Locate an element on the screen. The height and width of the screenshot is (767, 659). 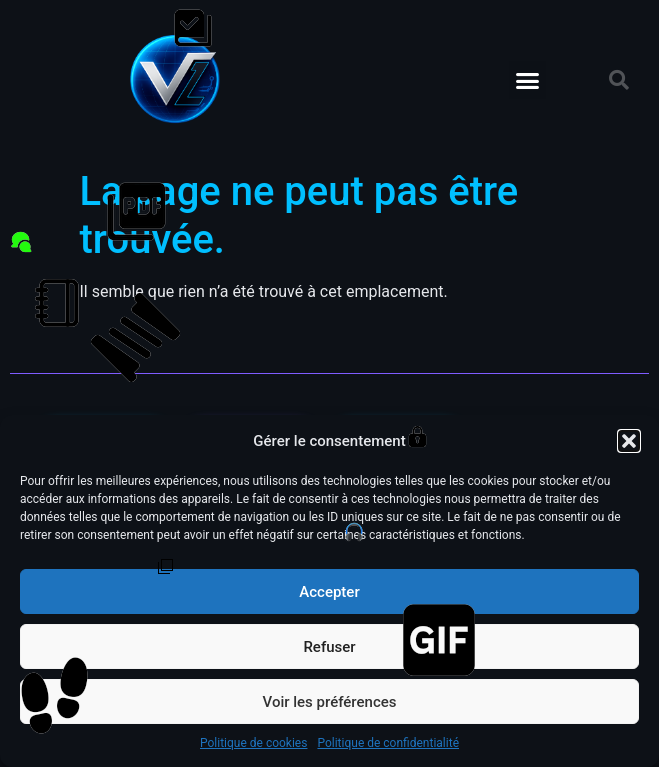
insert a GIF into your message is located at coordinates (439, 640).